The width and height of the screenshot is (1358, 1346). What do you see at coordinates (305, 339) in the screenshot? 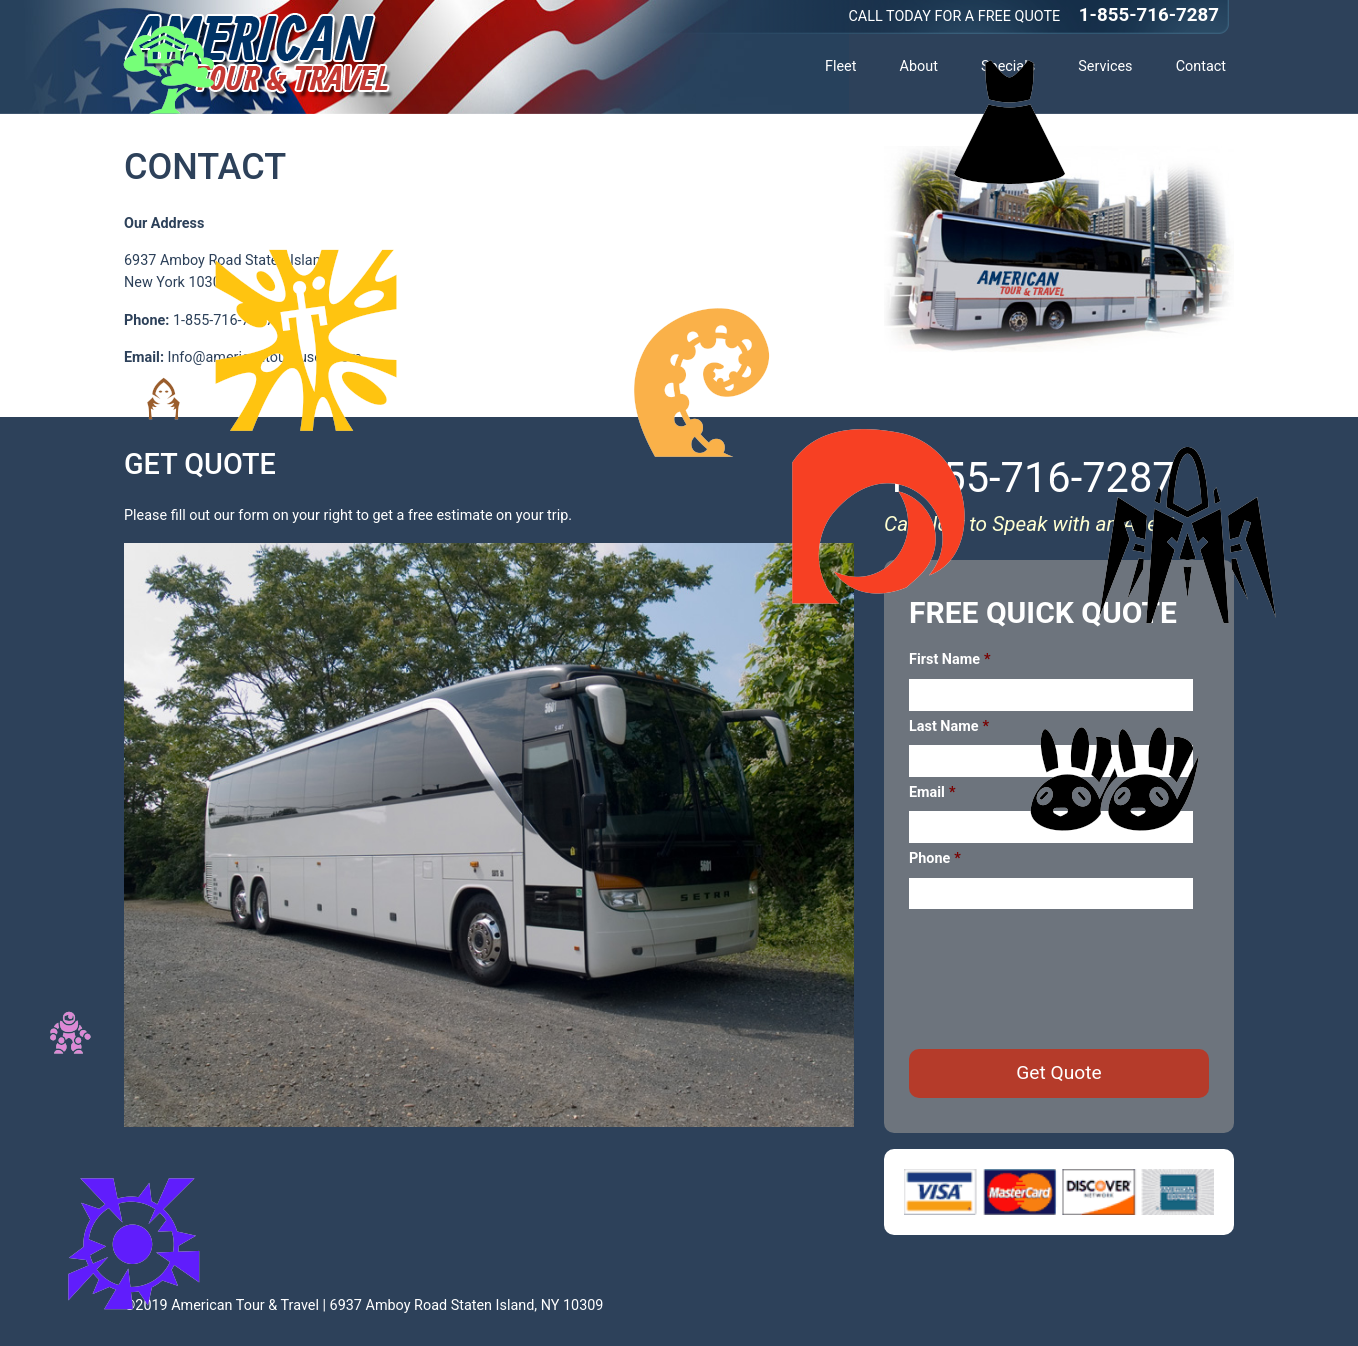
I see `indicates a melting or dissolving weapon effect` at bounding box center [305, 339].